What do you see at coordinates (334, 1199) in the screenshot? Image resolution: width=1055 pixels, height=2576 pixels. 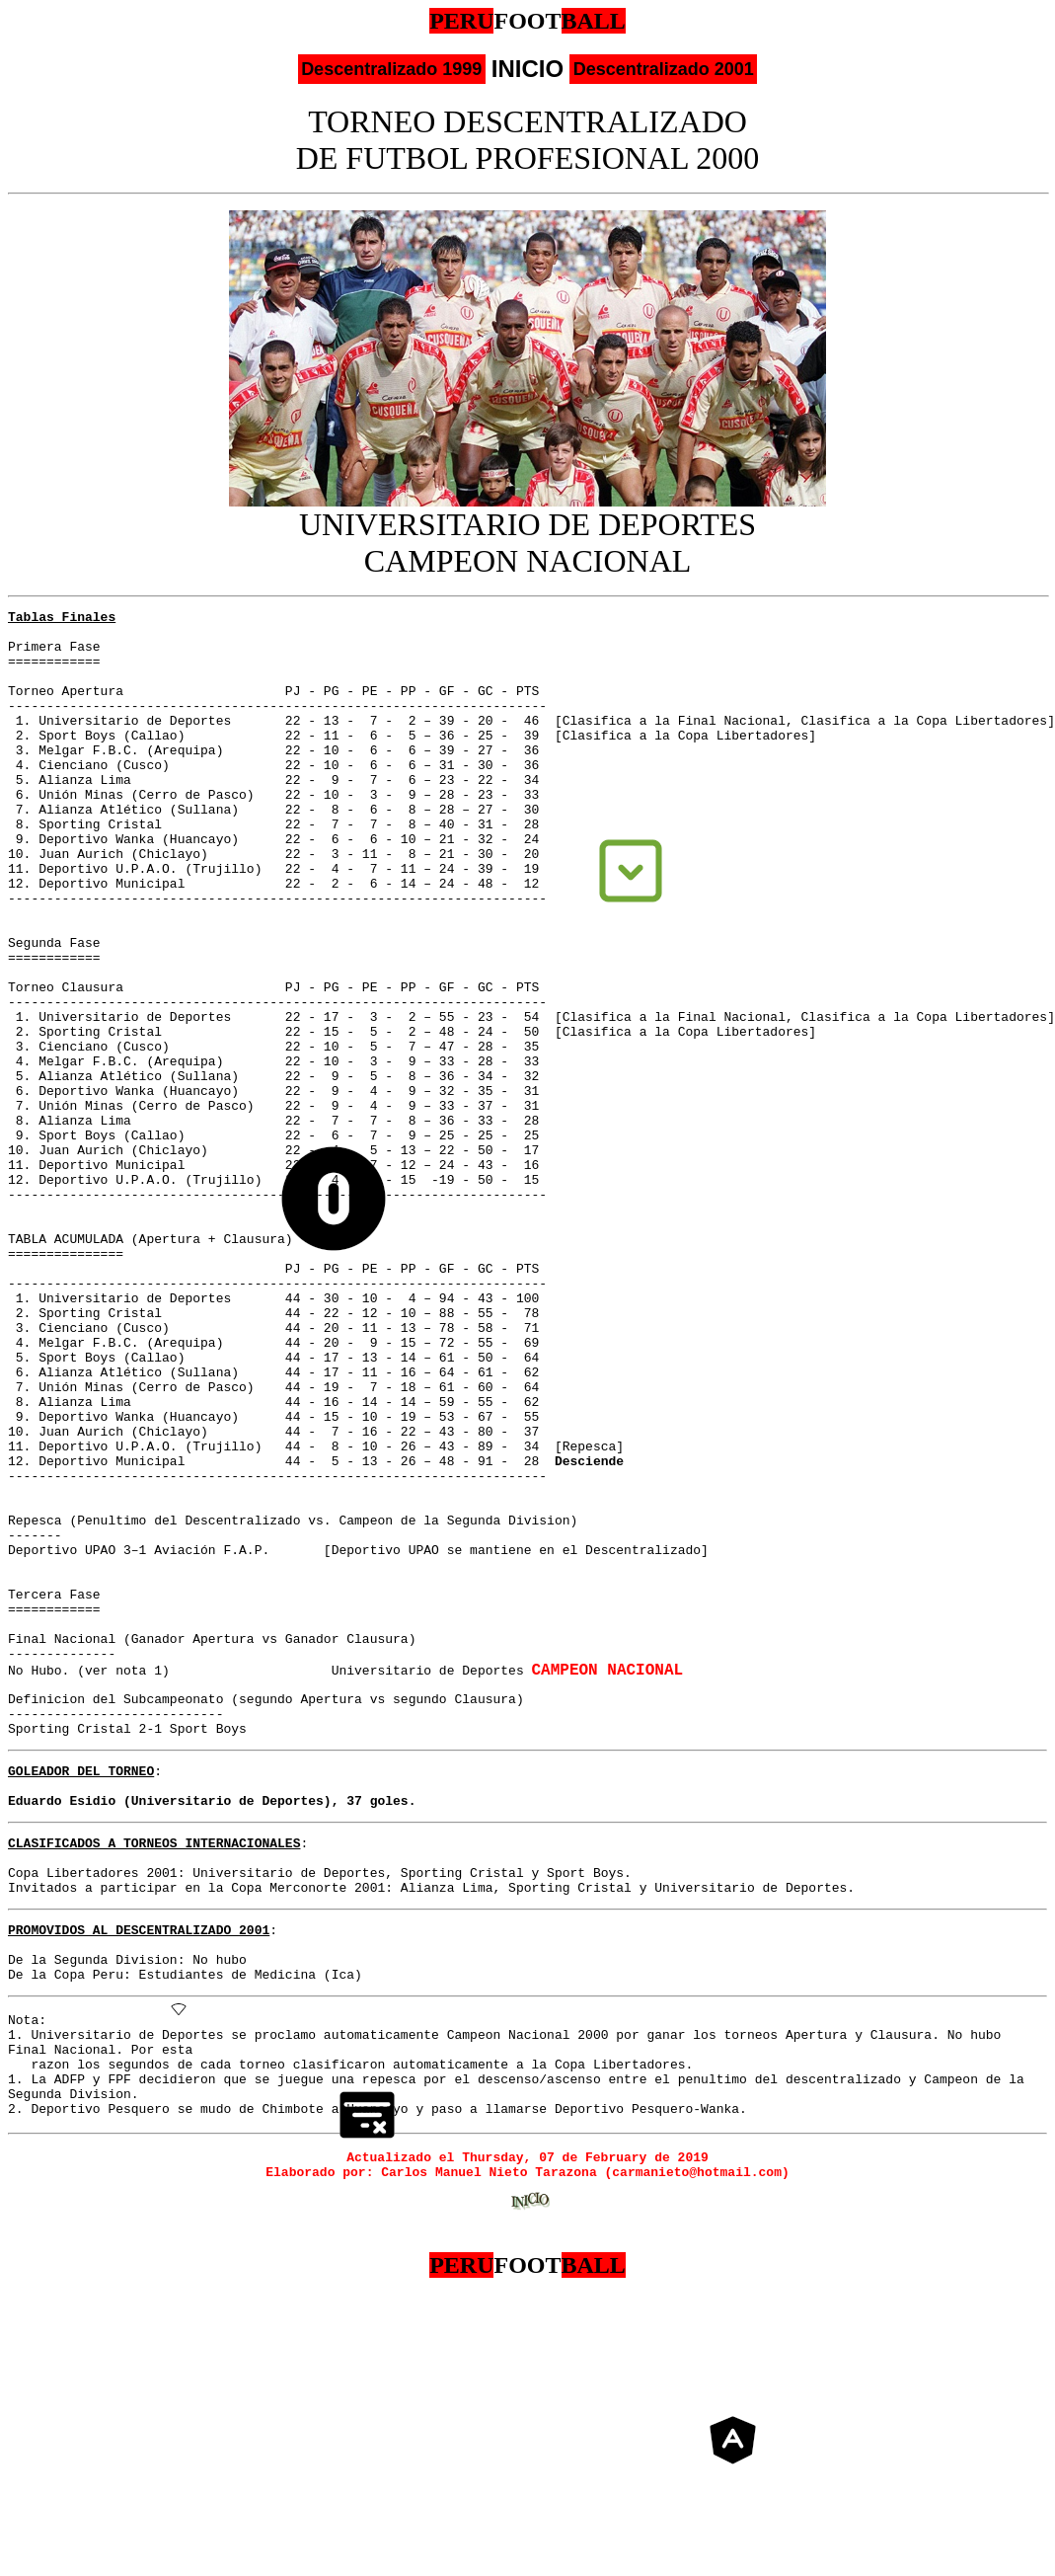 I see `indicates the letter "o" or zero in a selection interface` at bounding box center [334, 1199].